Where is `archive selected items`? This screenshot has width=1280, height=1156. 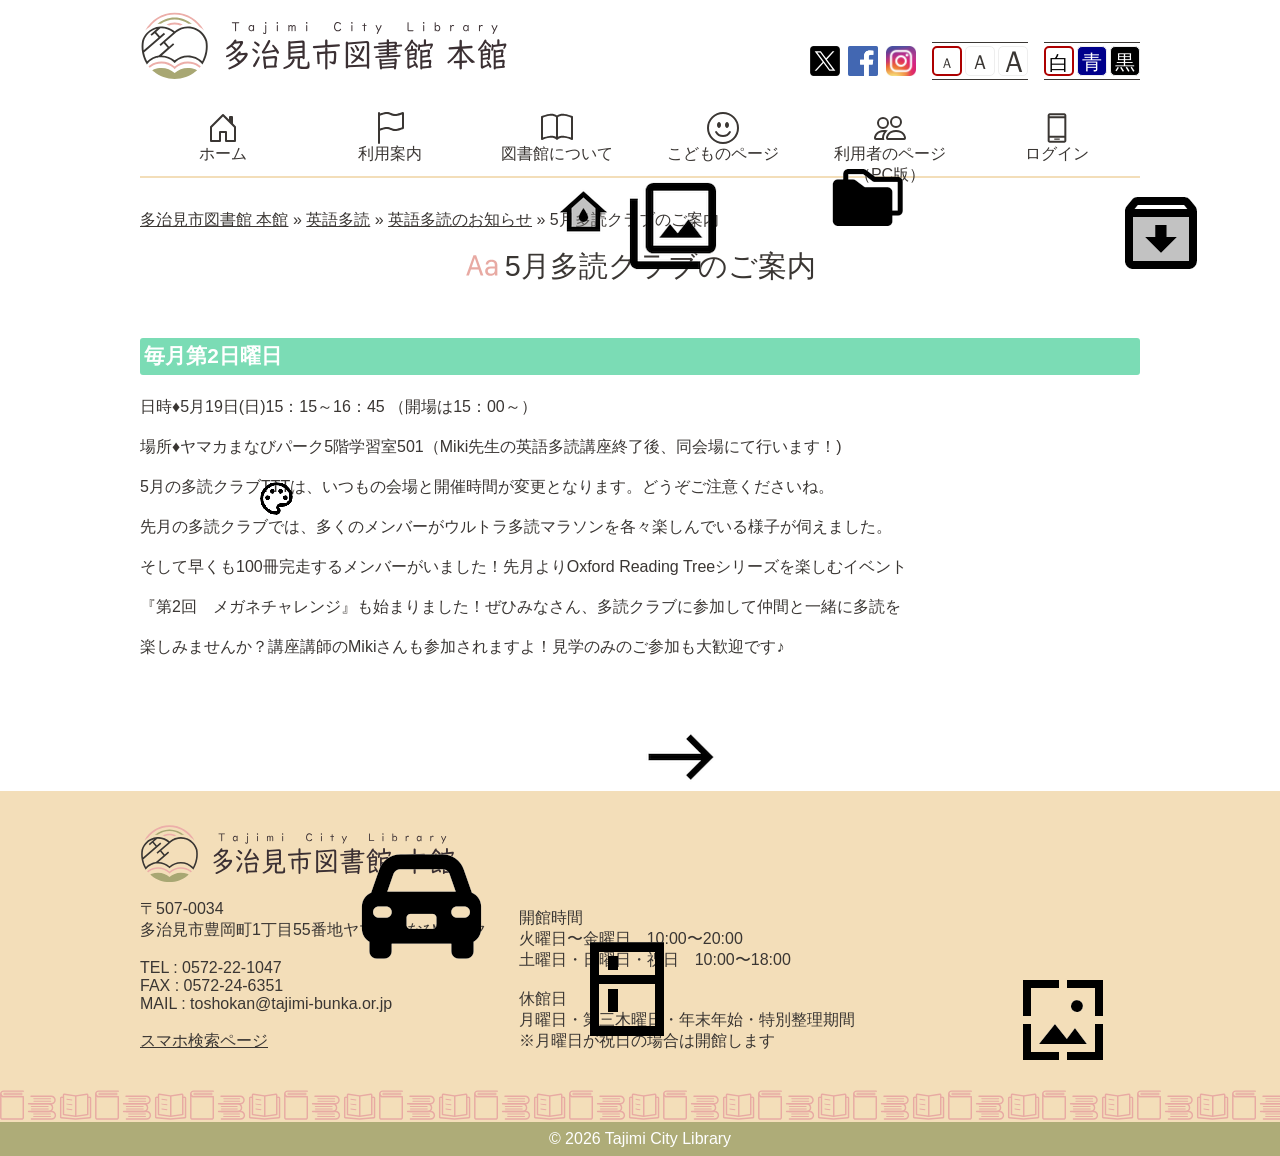
archive selected items is located at coordinates (1161, 233).